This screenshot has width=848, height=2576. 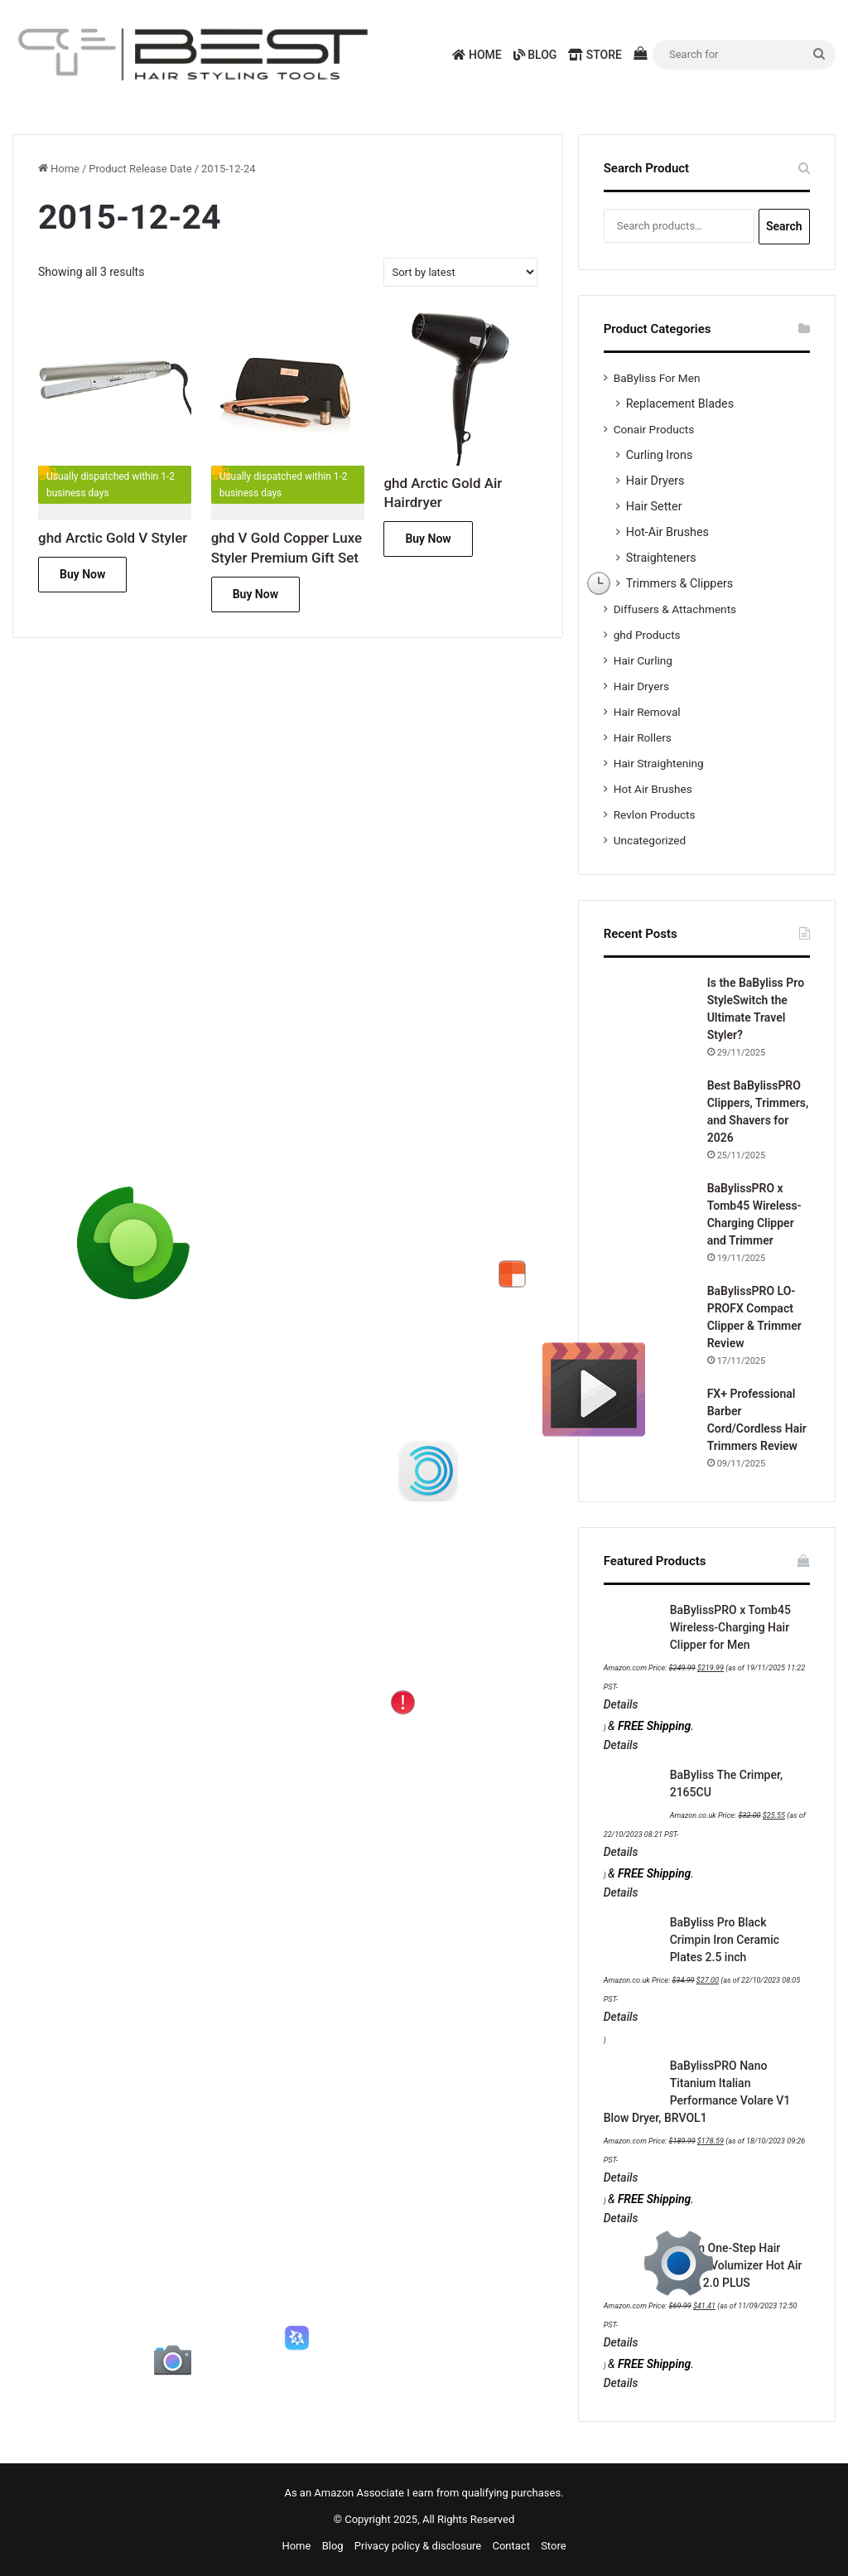 What do you see at coordinates (172, 2360) in the screenshot?
I see `open the camera app` at bounding box center [172, 2360].